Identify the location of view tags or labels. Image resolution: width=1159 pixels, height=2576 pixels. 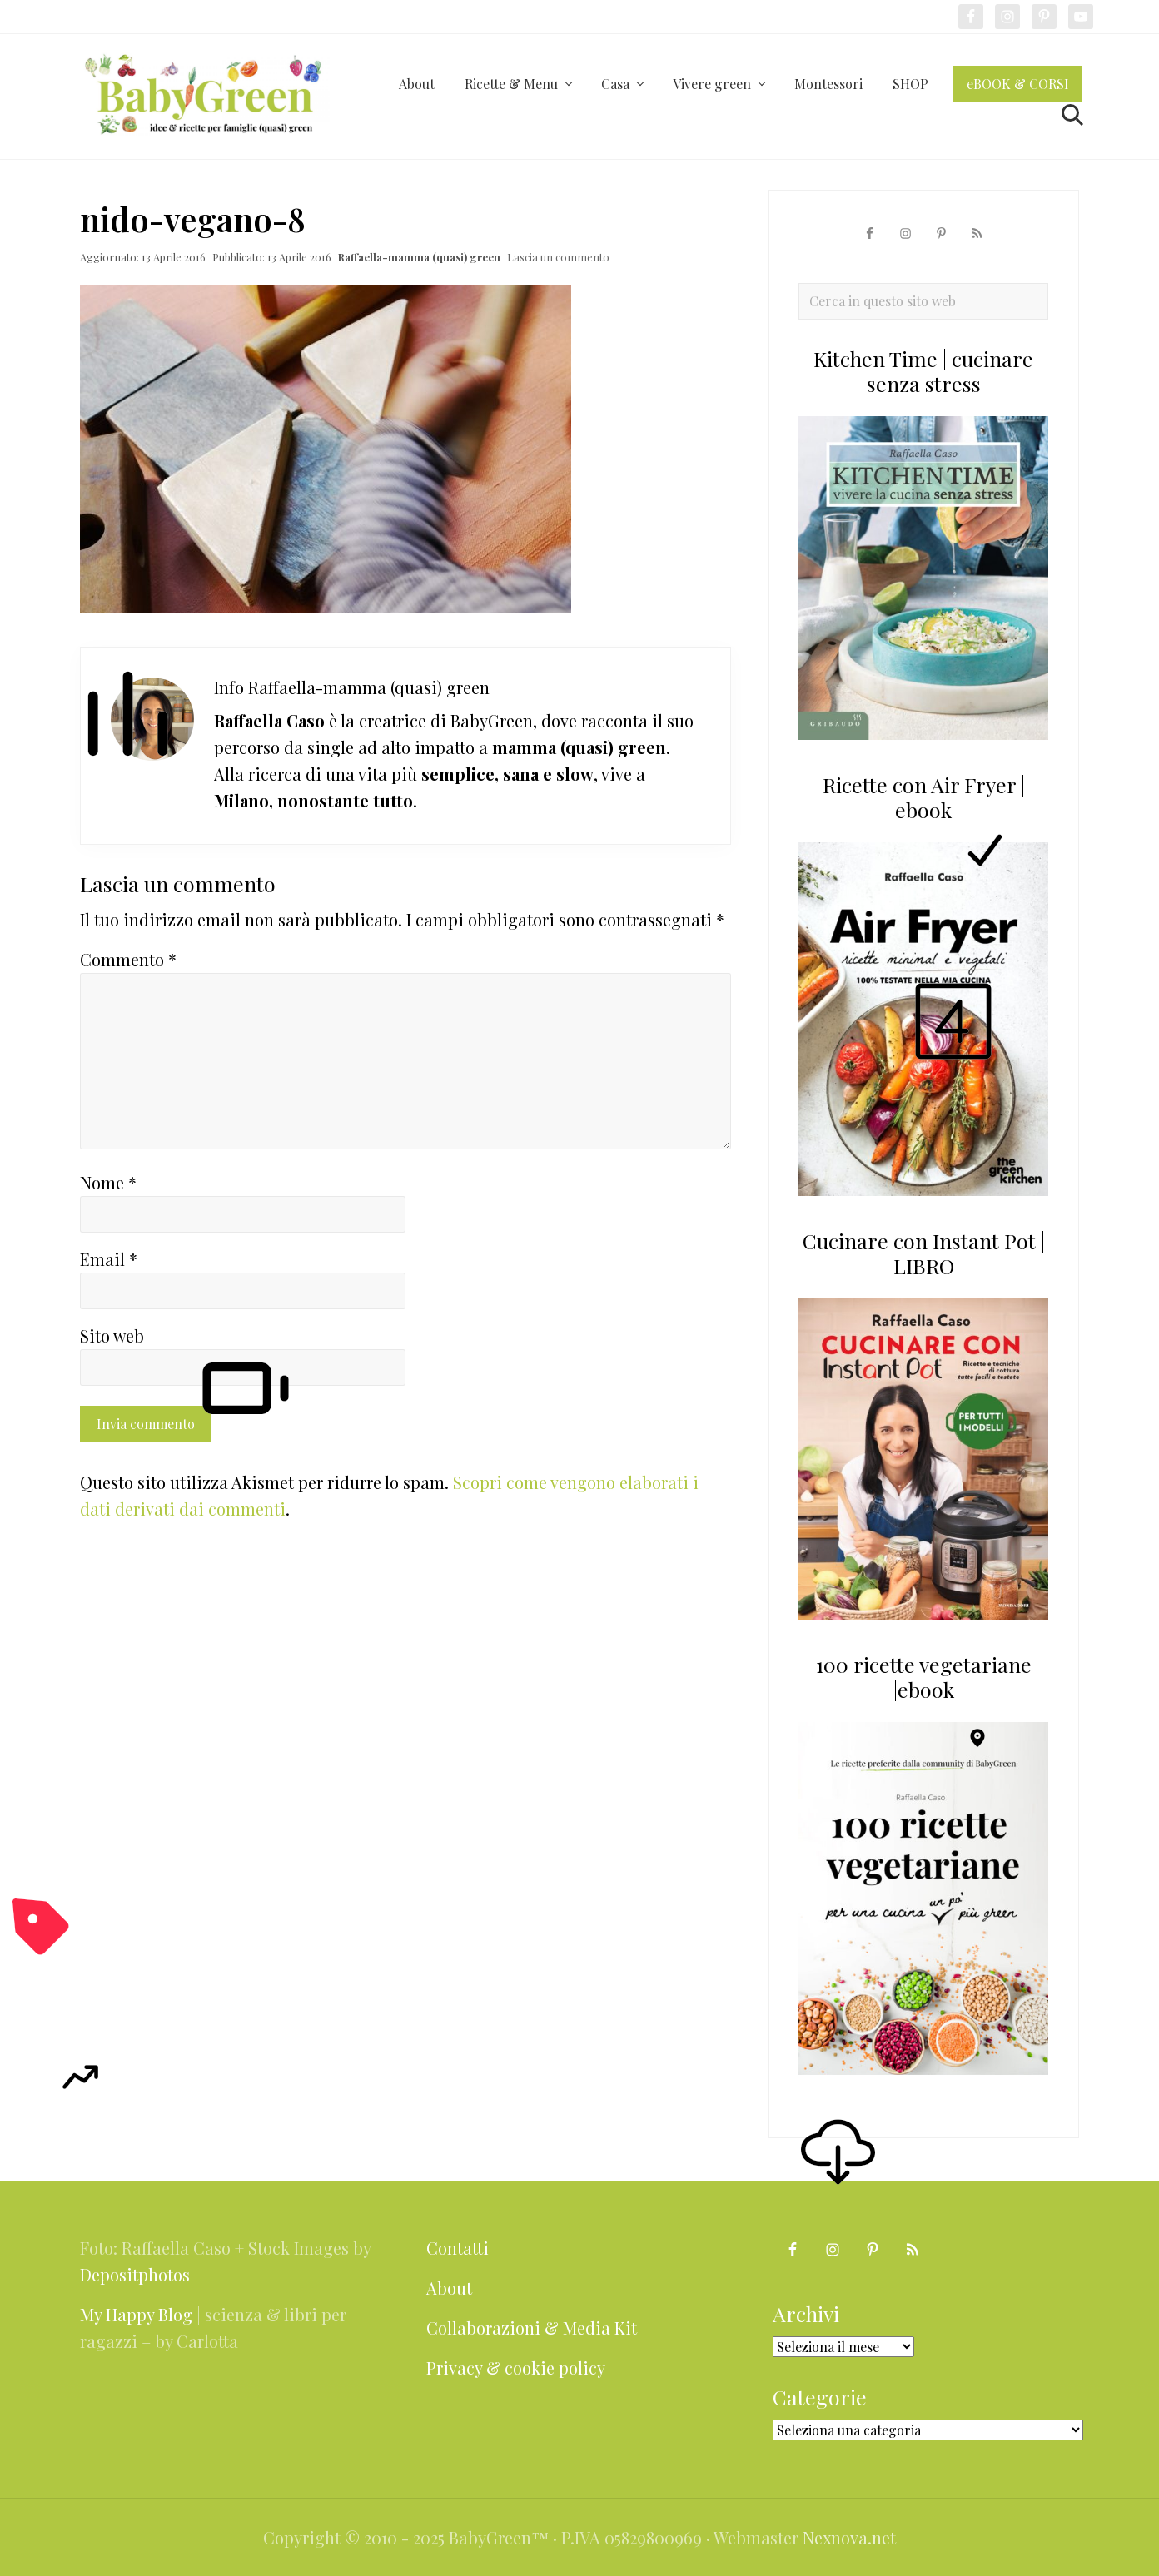
(37, 1923).